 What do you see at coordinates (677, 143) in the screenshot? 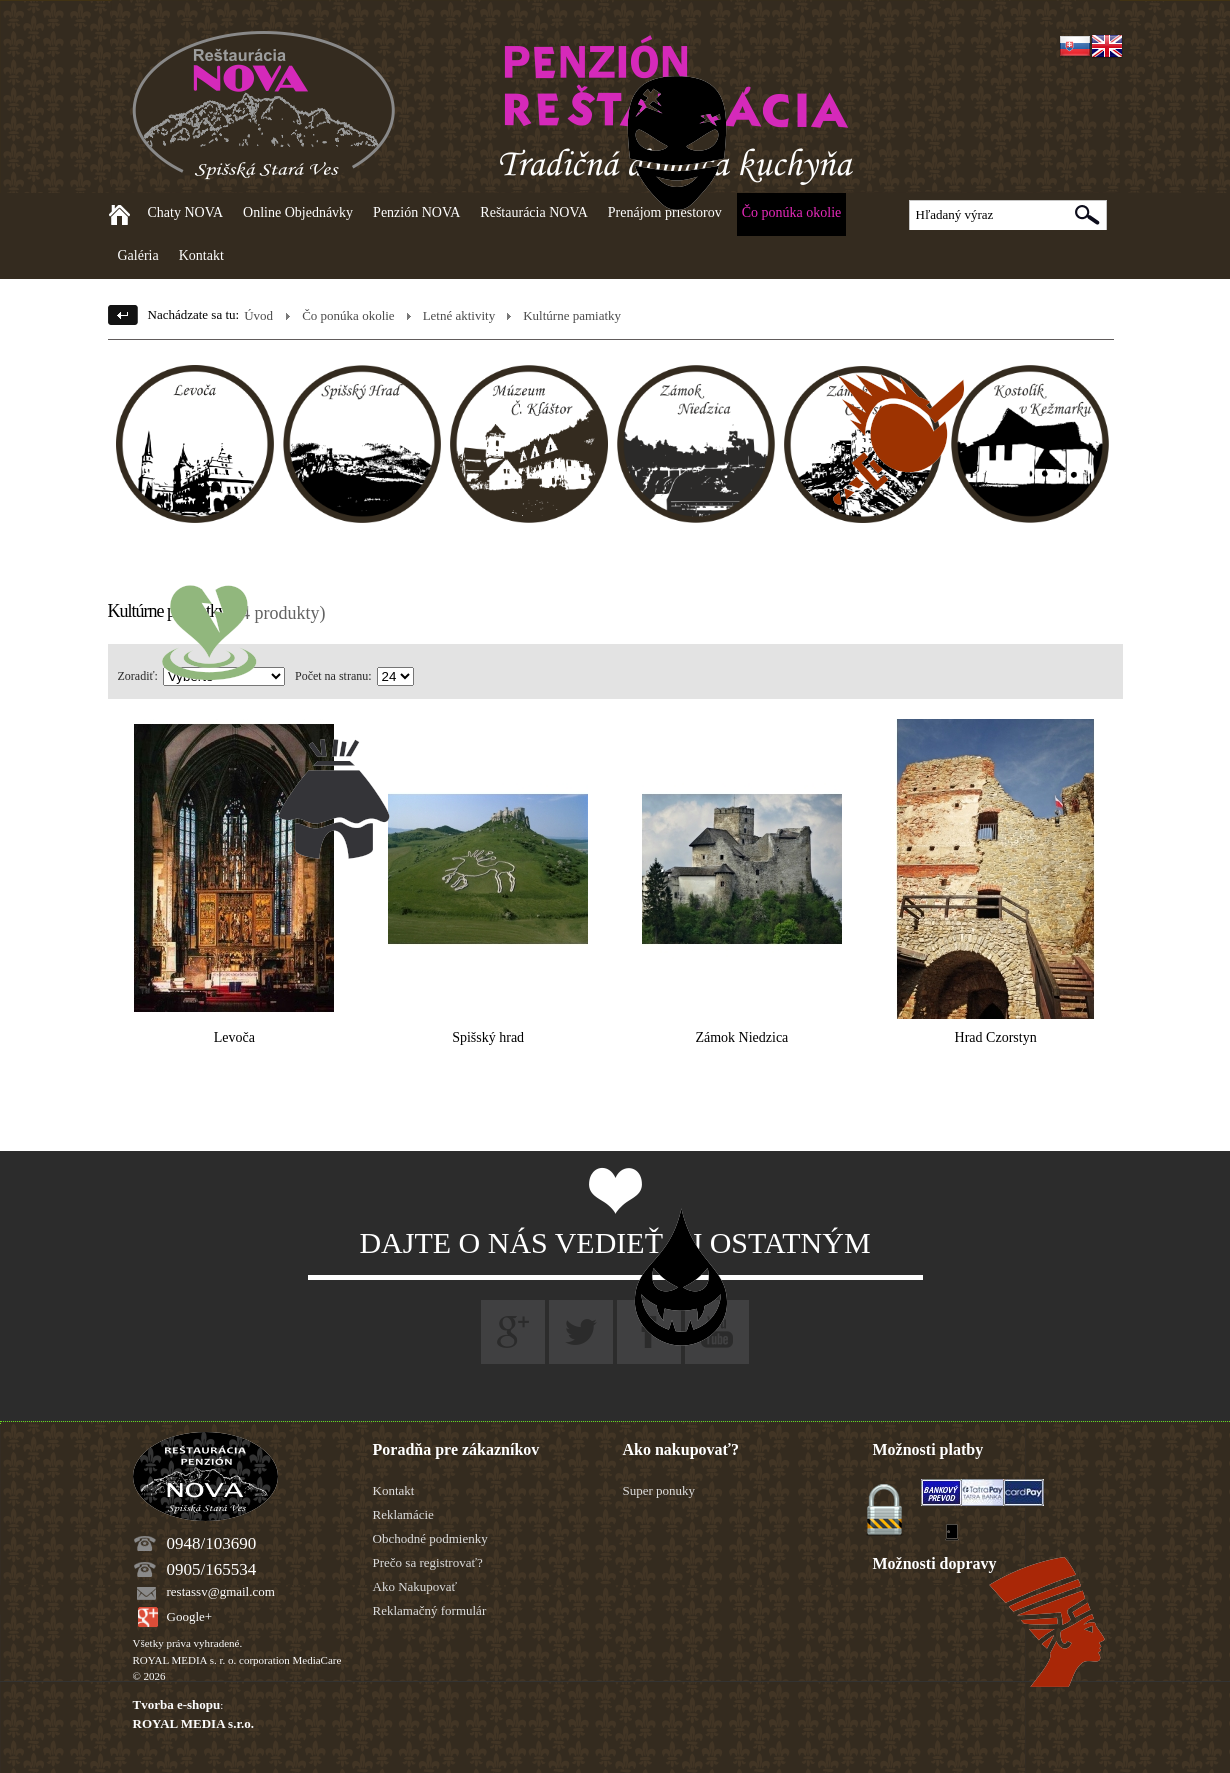
I see `select a villain or antagonist character` at bounding box center [677, 143].